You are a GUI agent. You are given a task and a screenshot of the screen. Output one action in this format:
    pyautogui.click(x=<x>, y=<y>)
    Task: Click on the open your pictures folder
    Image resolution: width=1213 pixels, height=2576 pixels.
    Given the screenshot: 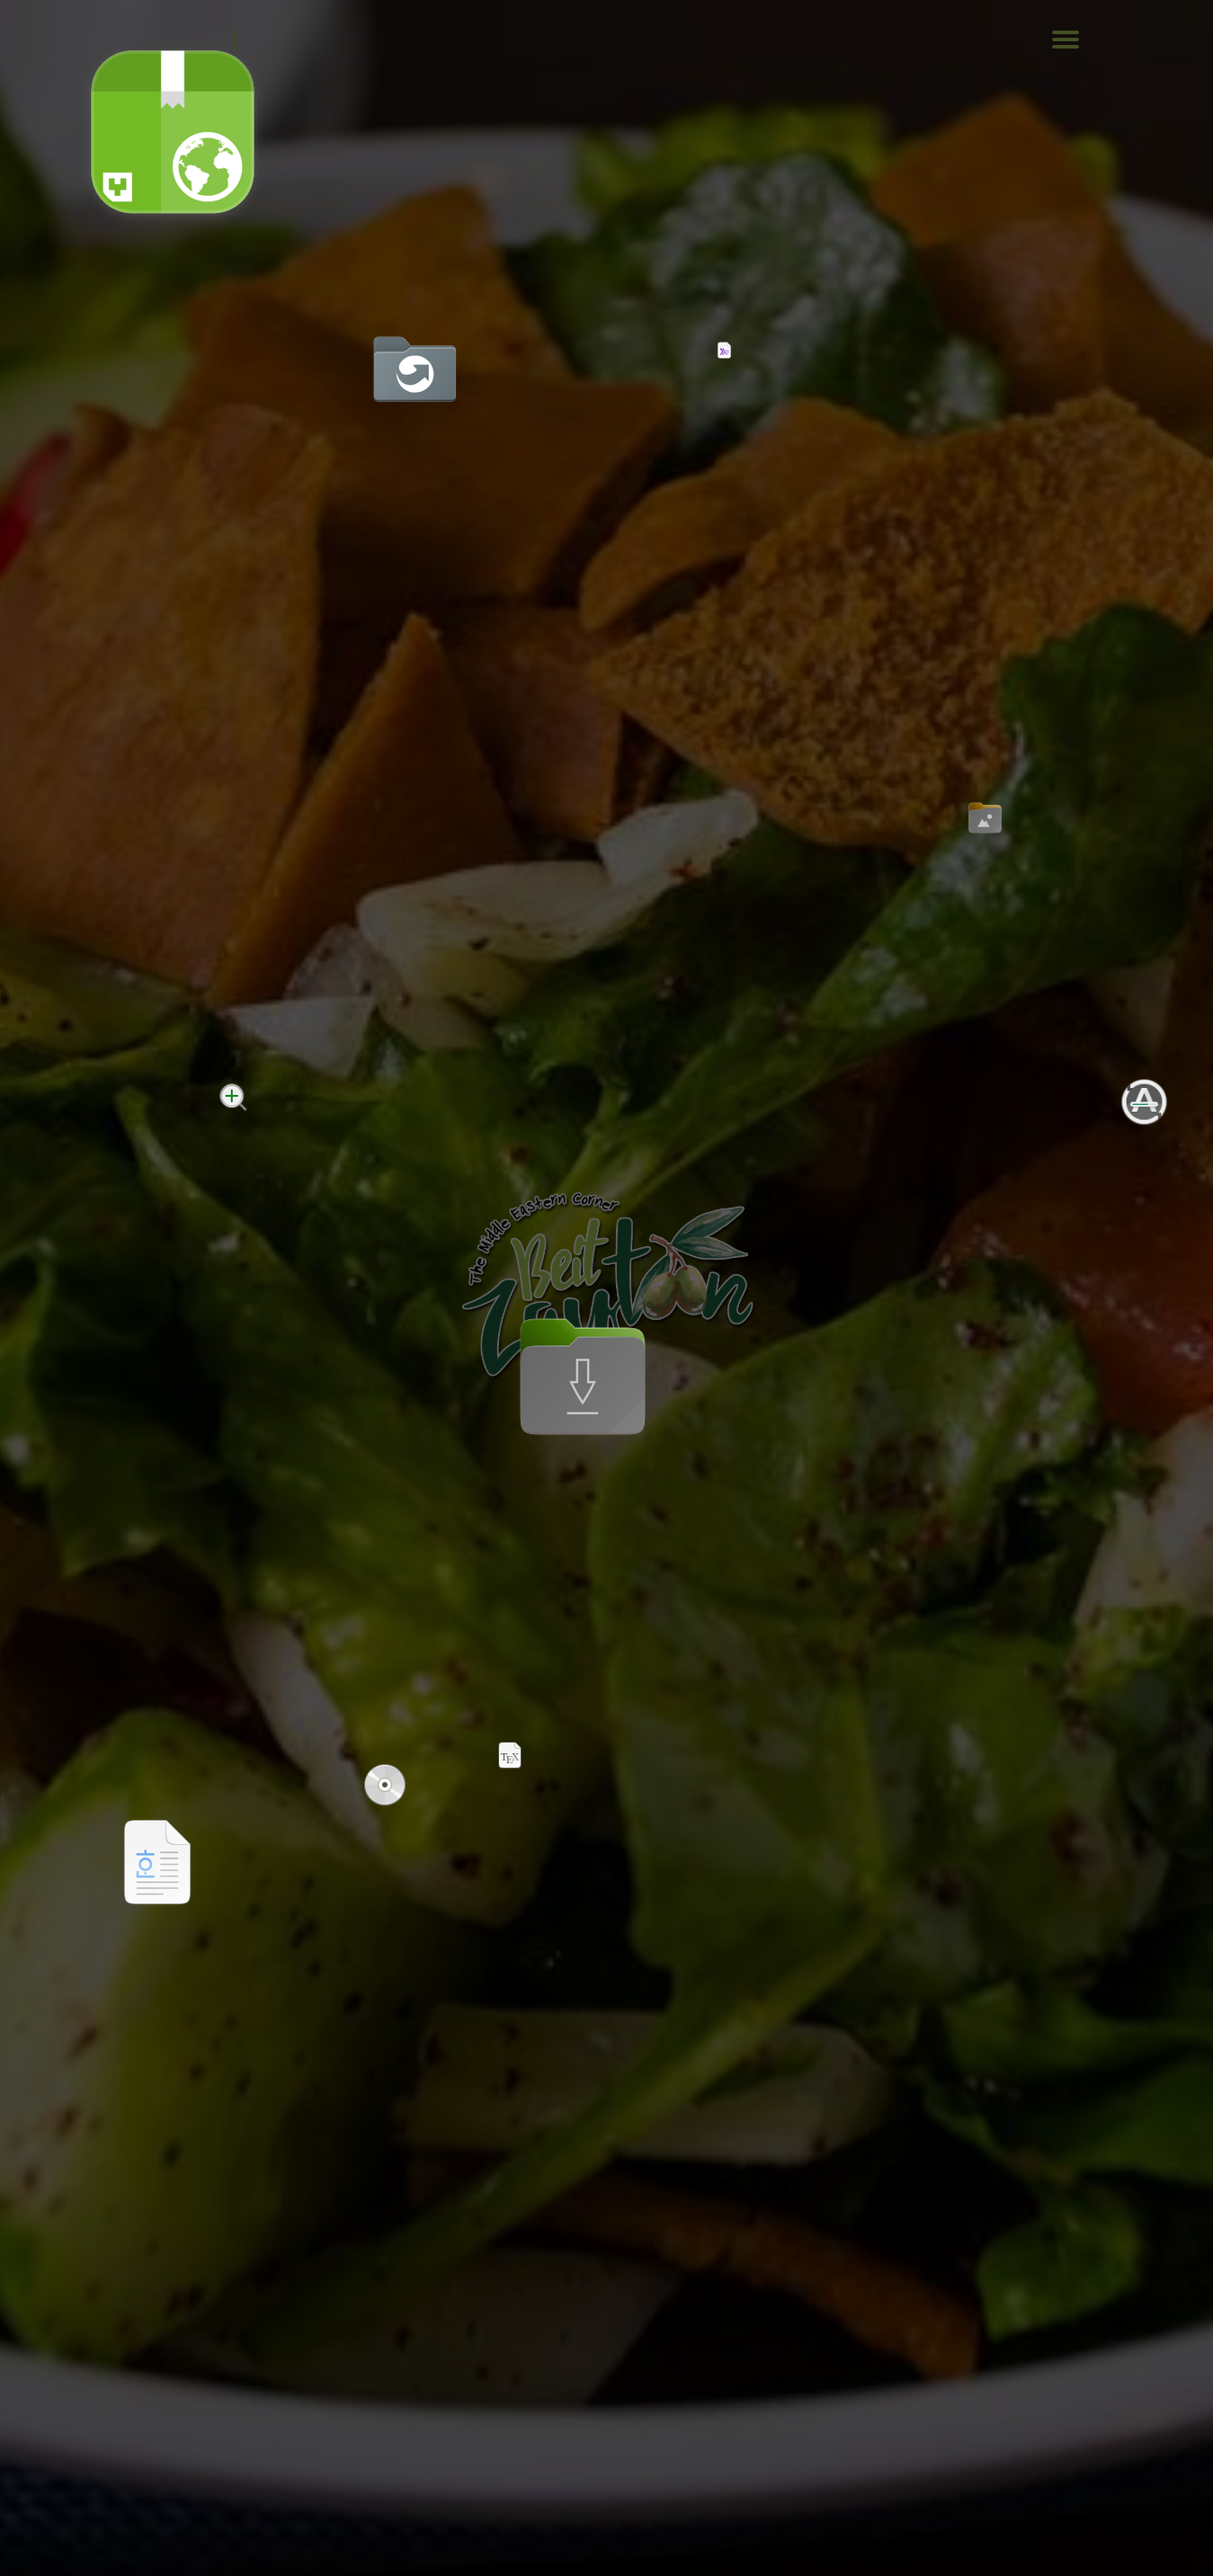 What is the action you would take?
    pyautogui.click(x=985, y=817)
    